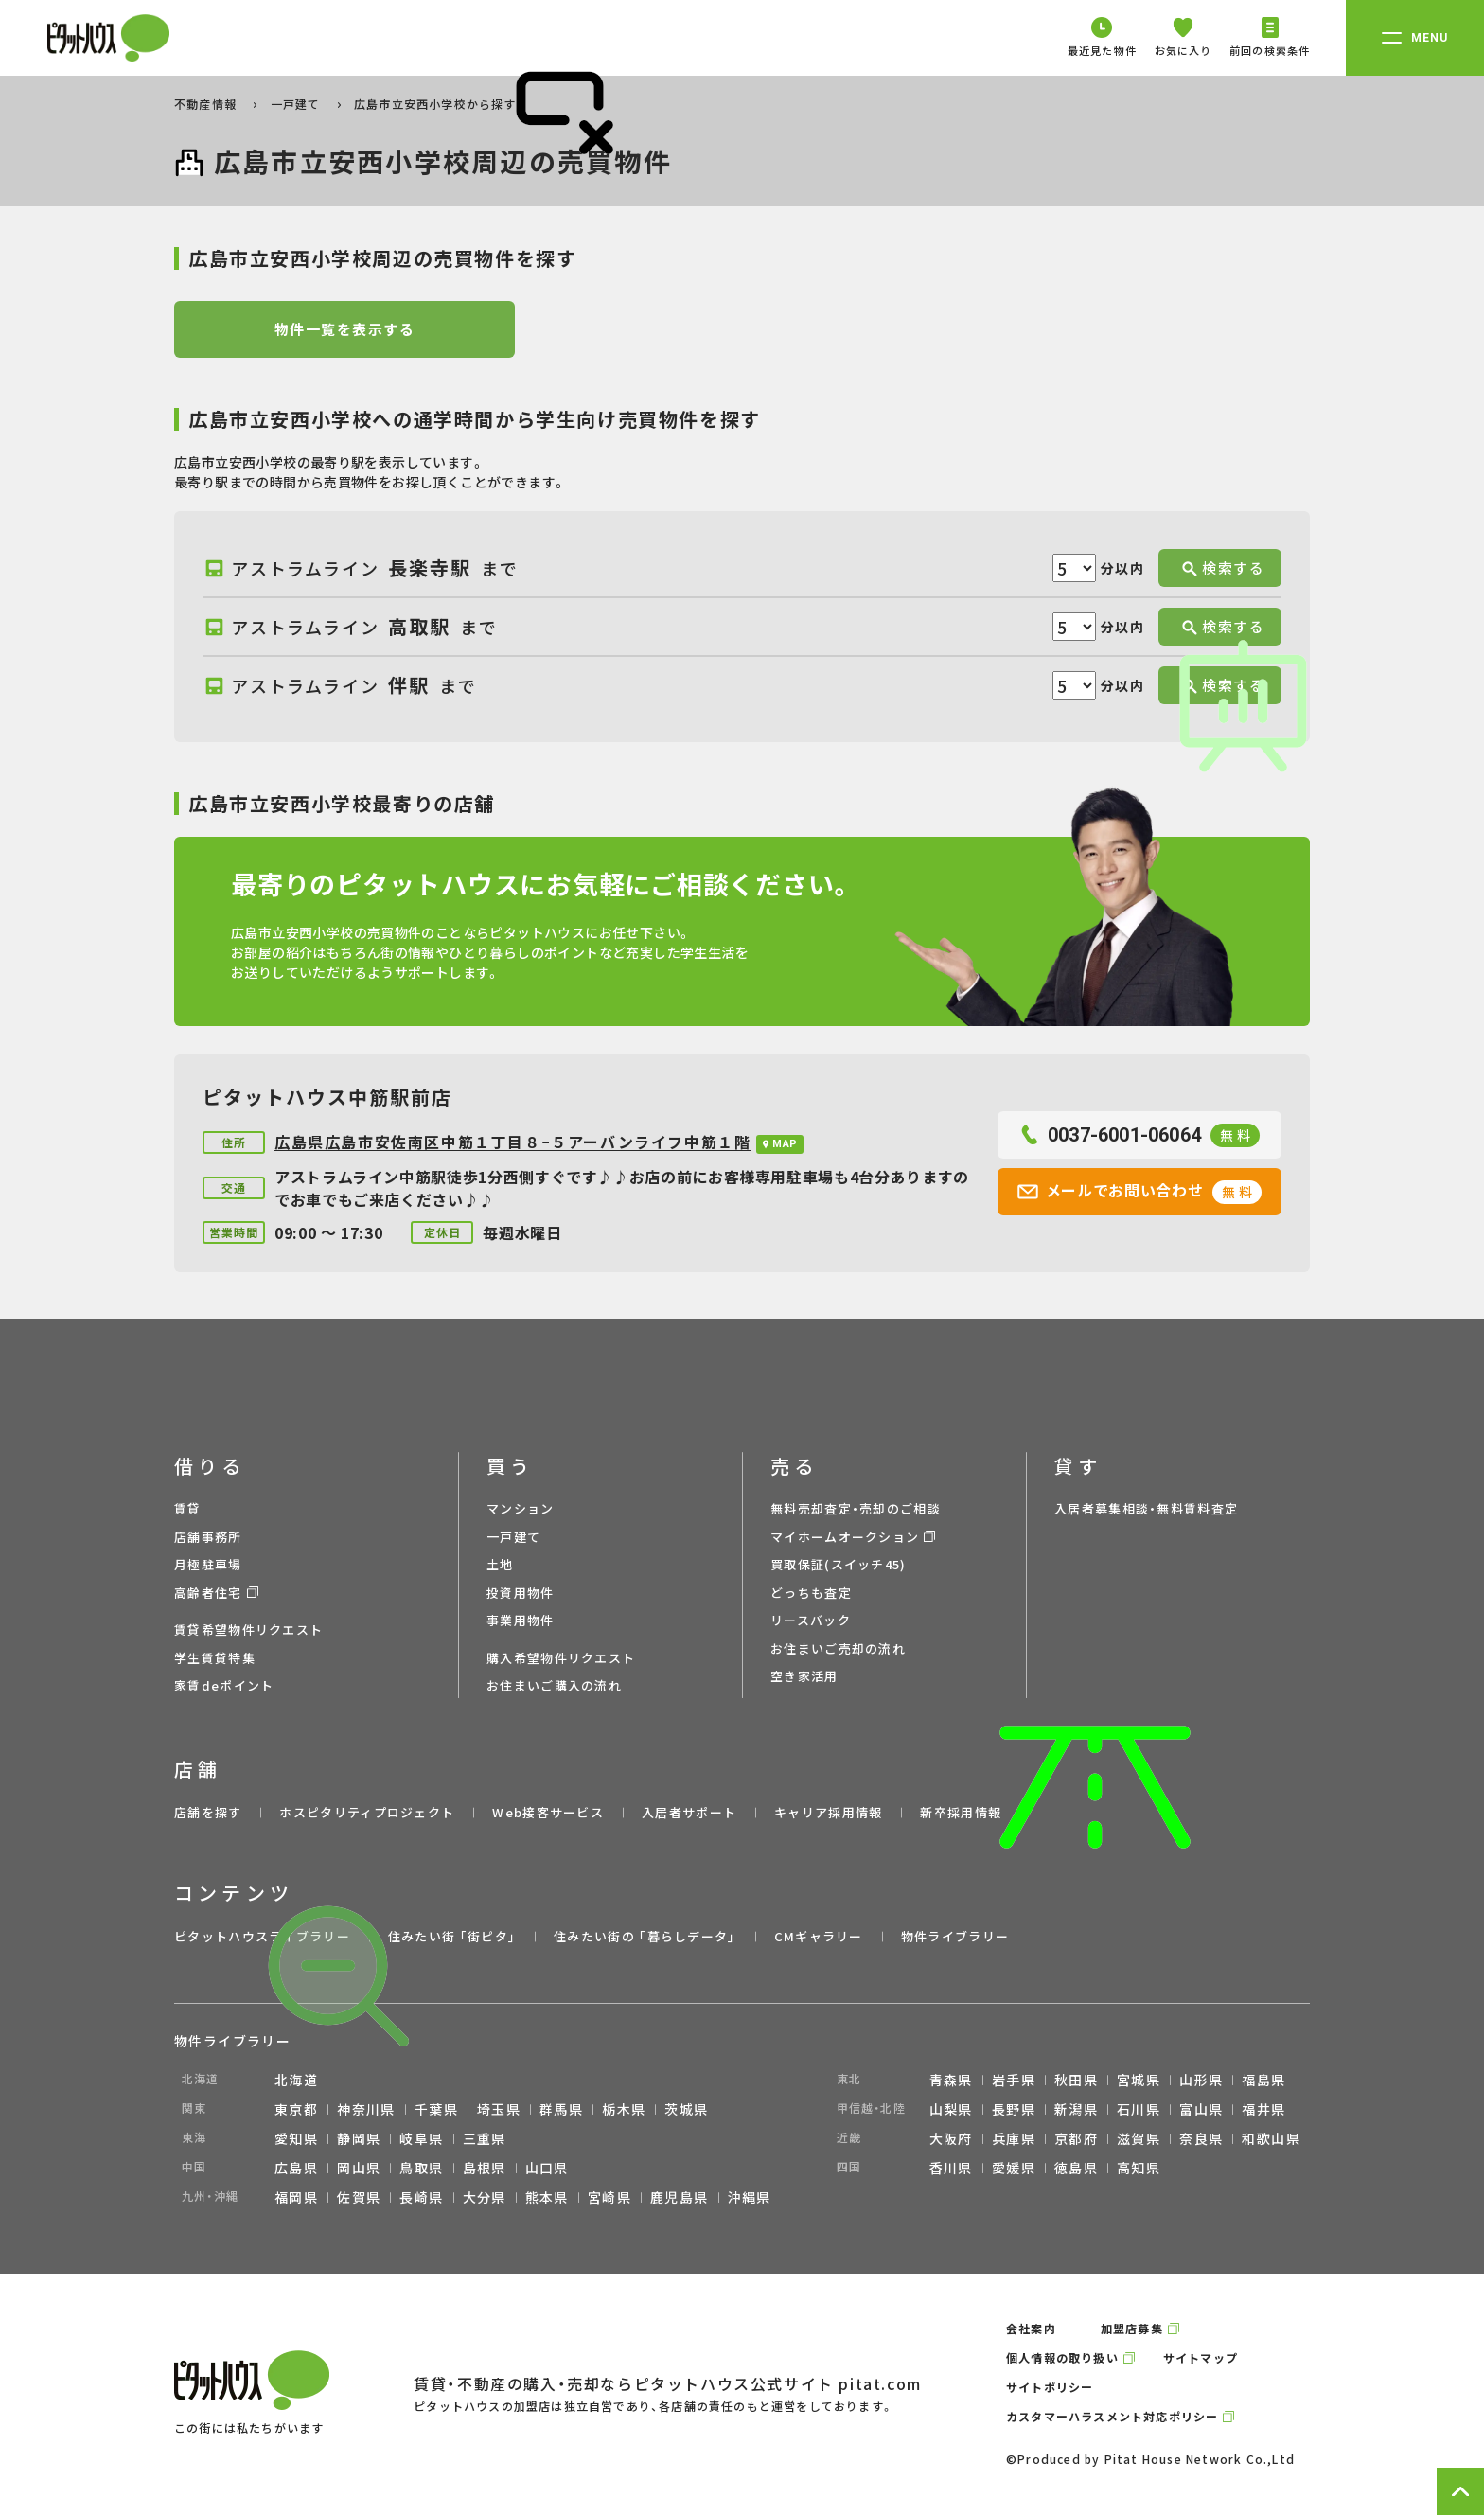  What do you see at coordinates (1095, 1787) in the screenshot?
I see `view directions or navigation` at bounding box center [1095, 1787].